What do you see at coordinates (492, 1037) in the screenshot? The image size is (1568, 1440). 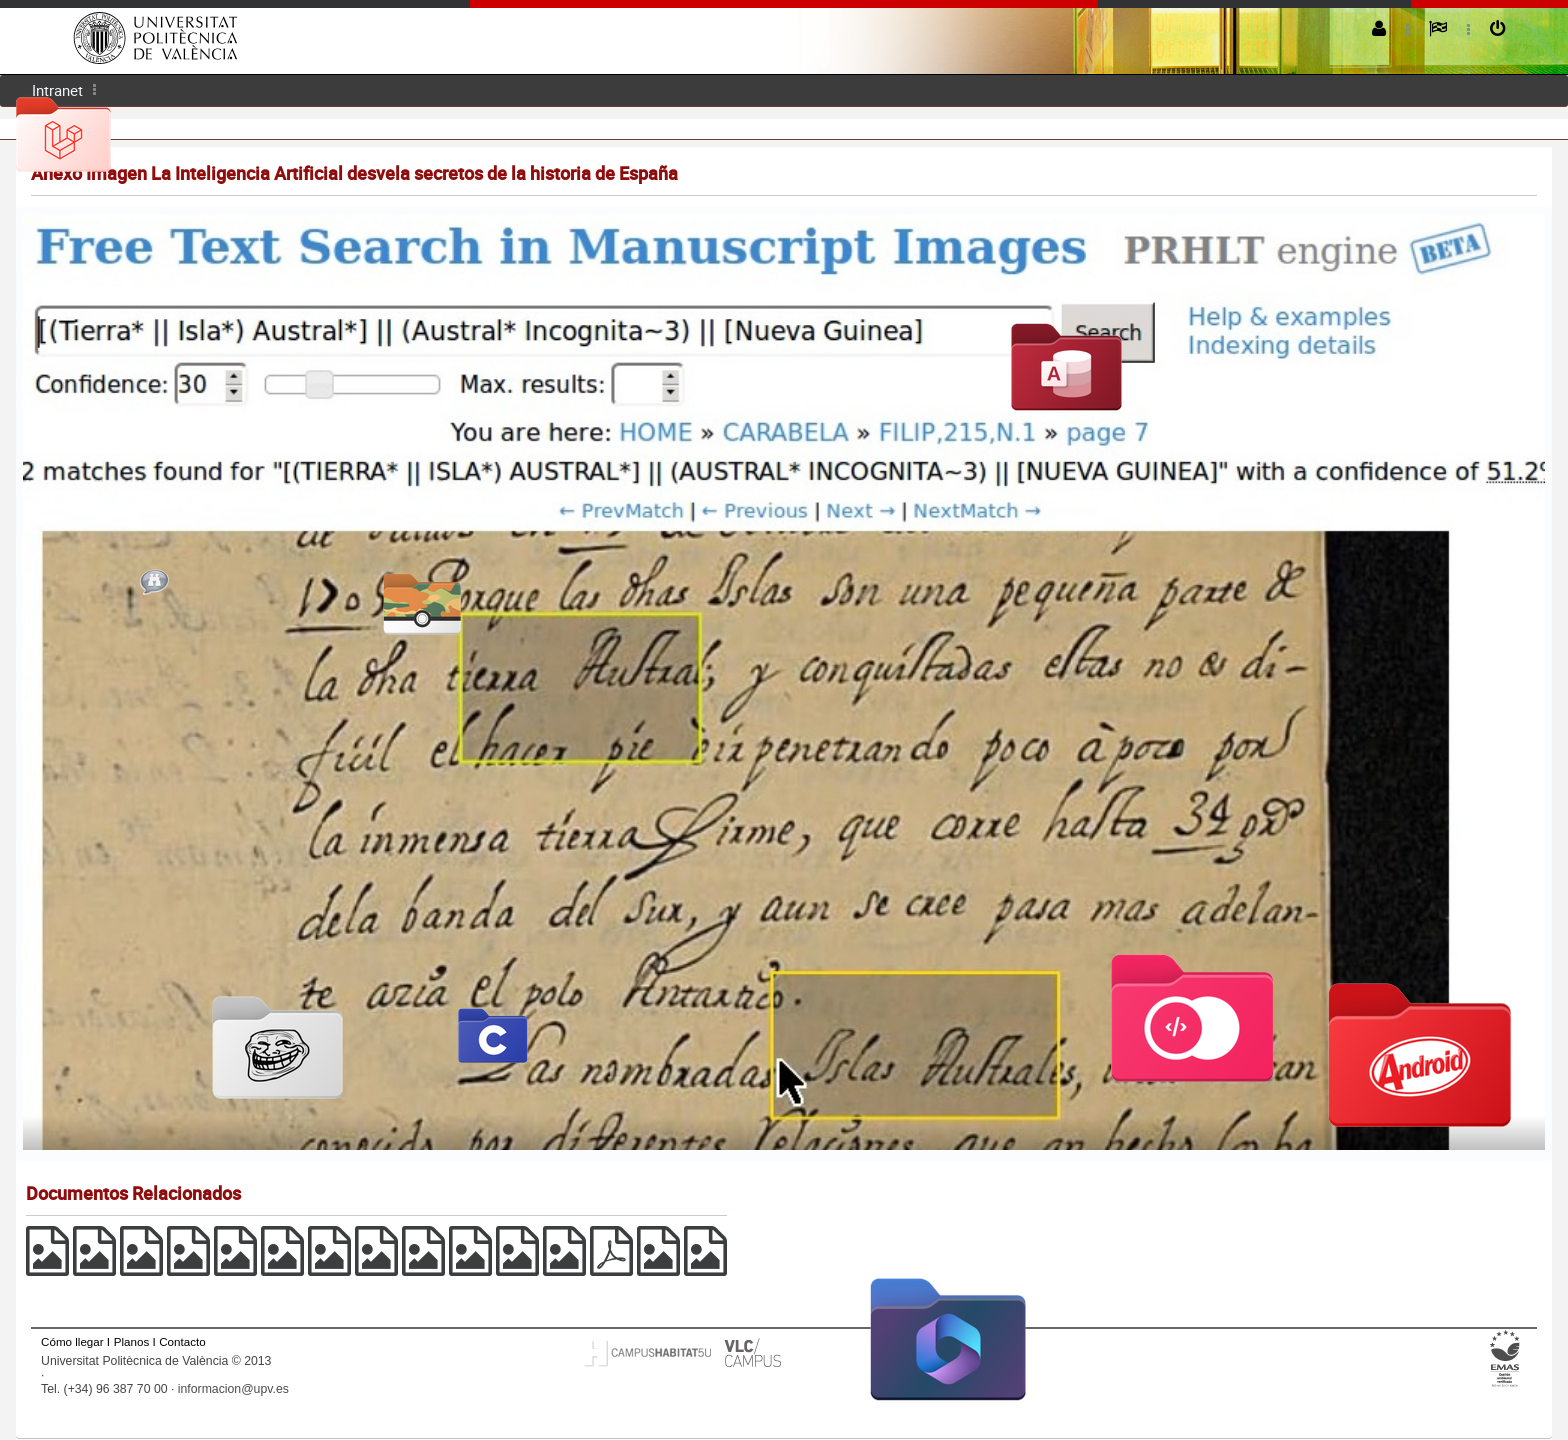 I see `open folder containing C programming files` at bounding box center [492, 1037].